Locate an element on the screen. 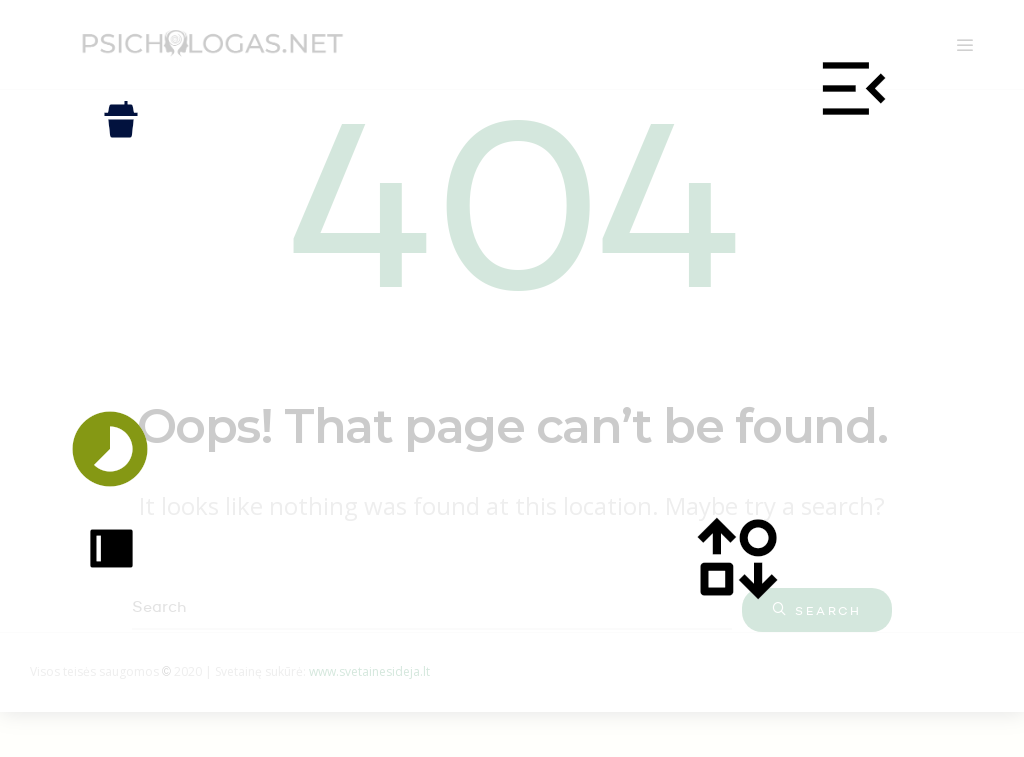 The image size is (1024, 757). swap or exchange items is located at coordinates (737, 558).